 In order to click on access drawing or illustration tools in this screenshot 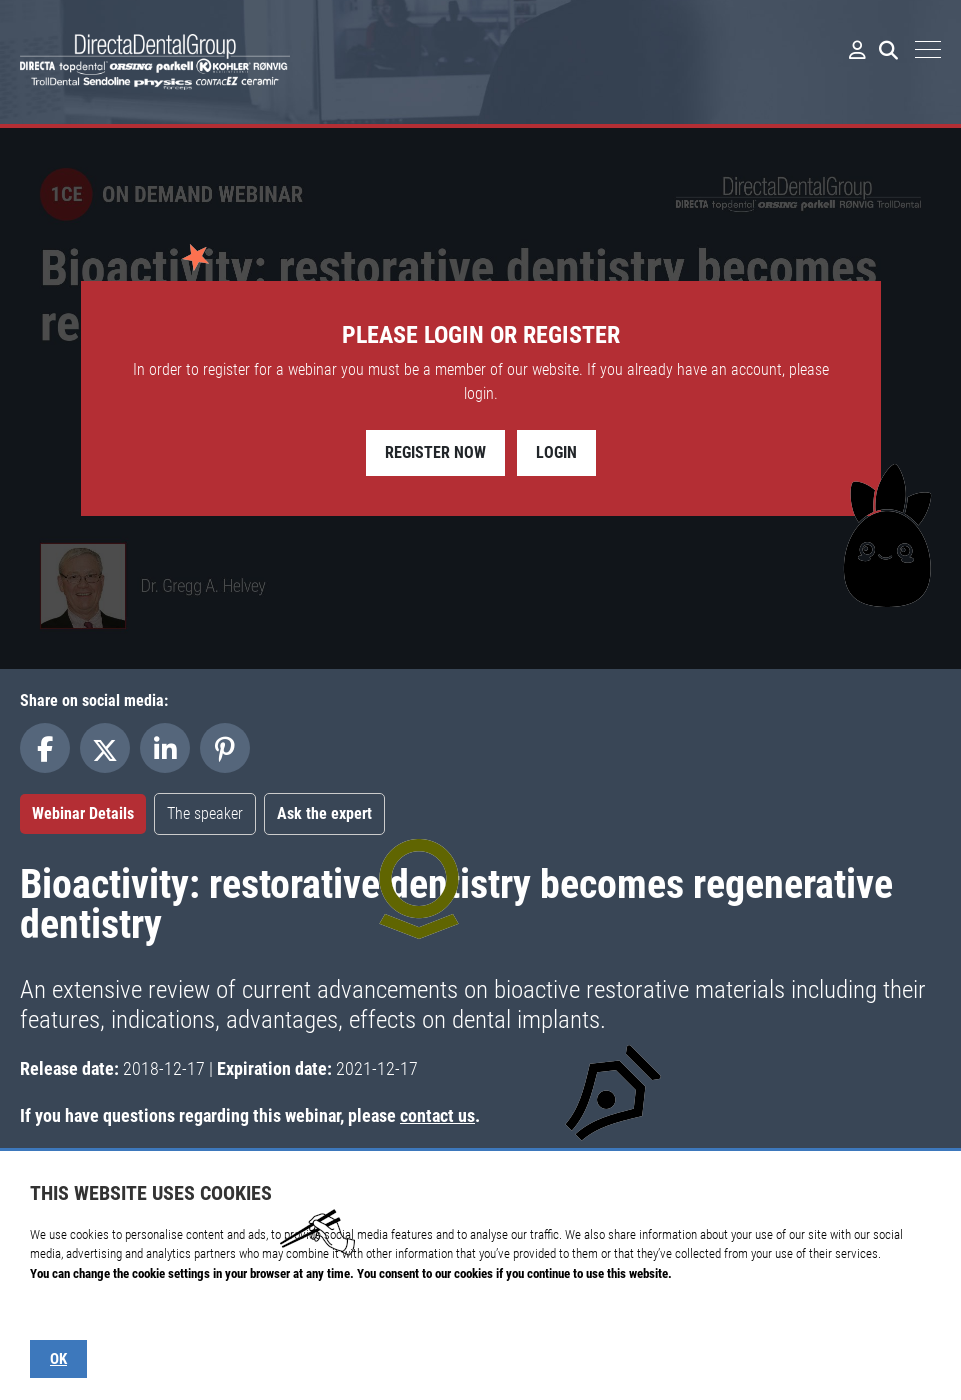, I will do `click(609, 1096)`.